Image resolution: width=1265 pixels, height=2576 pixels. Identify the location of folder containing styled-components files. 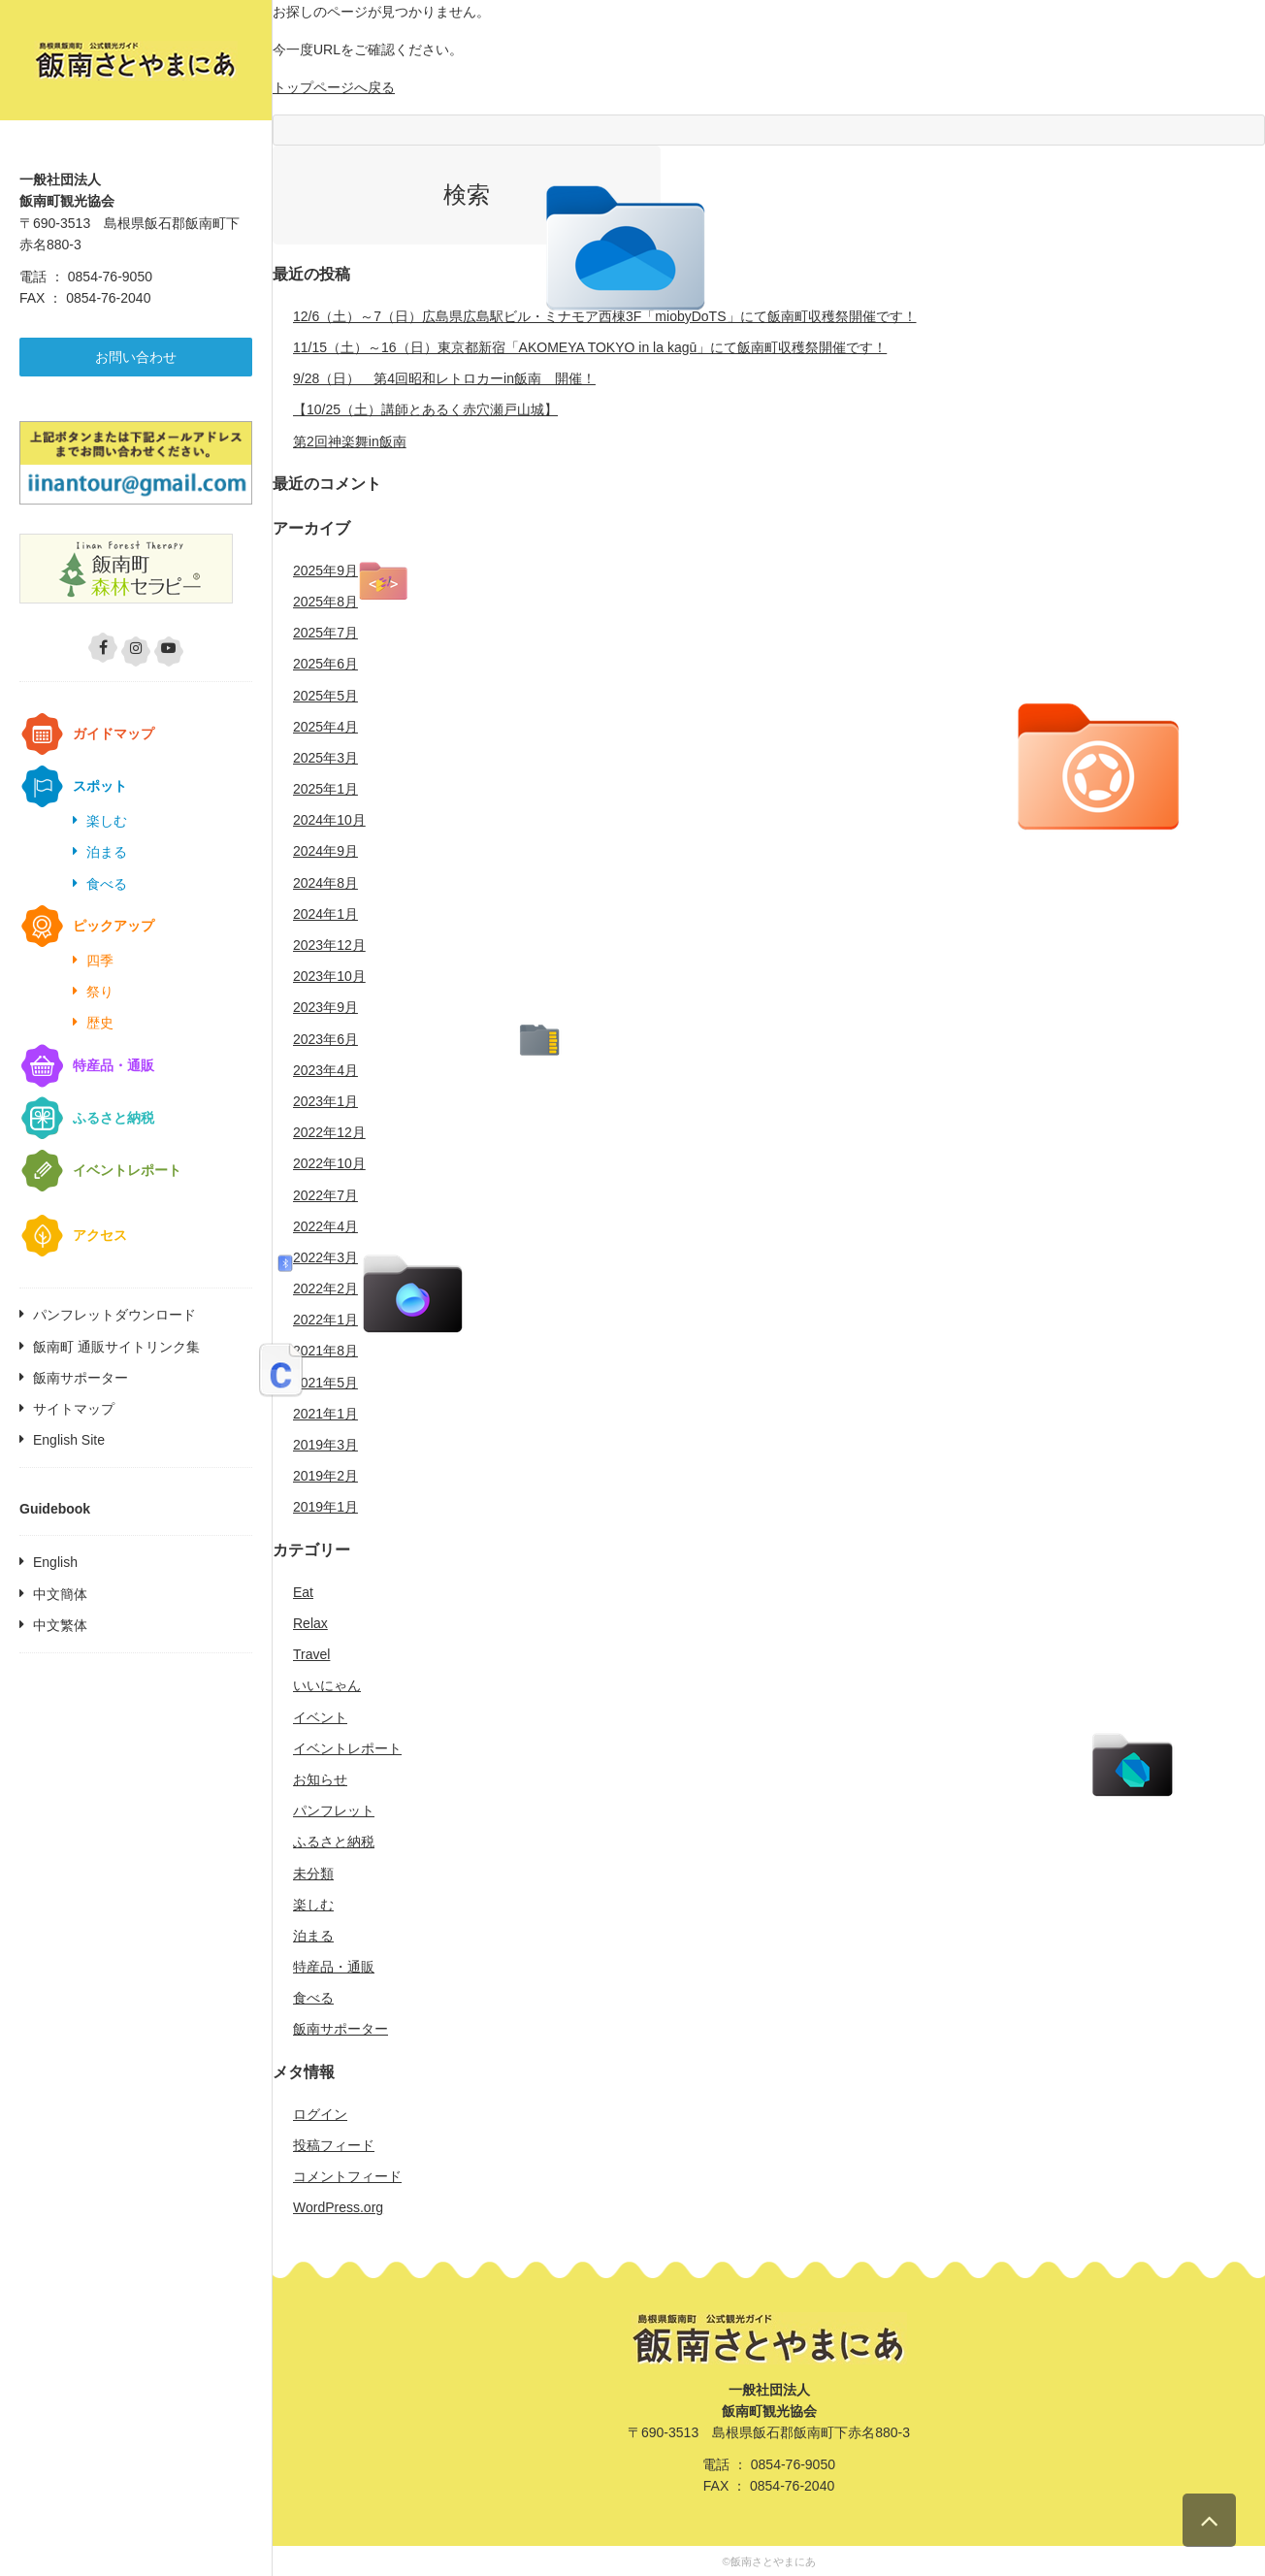
(383, 582).